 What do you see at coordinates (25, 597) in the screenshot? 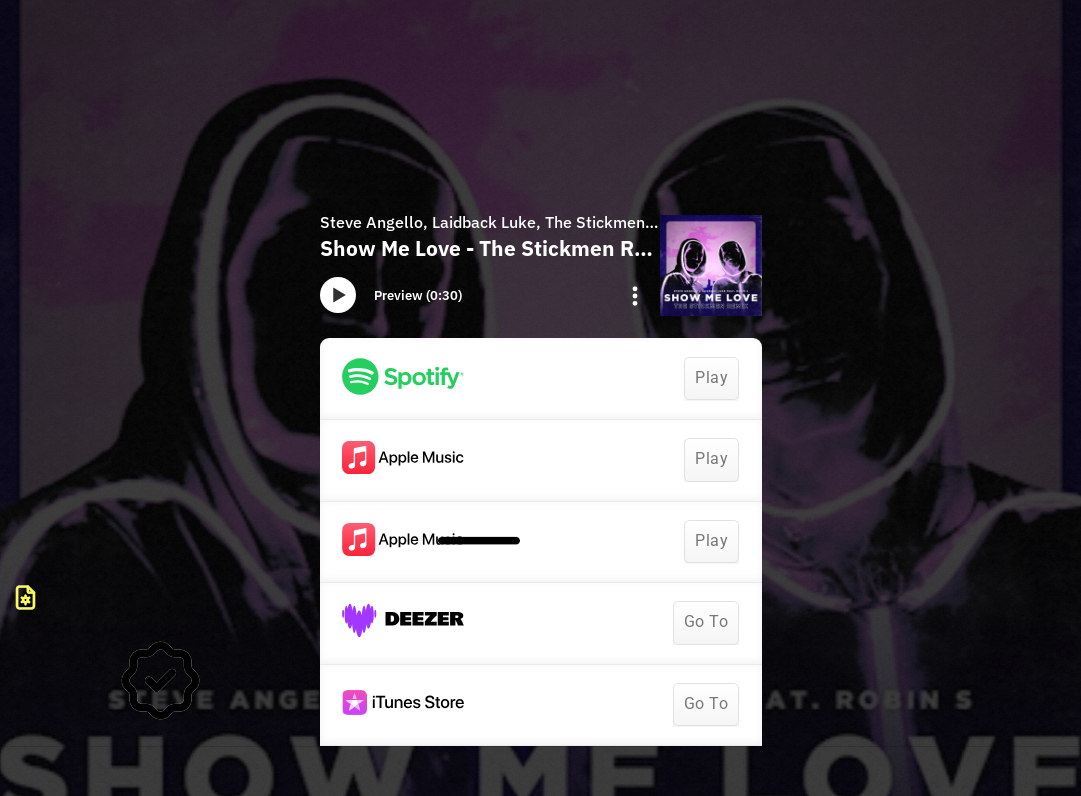
I see `access file settings or preferences` at bounding box center [25, 597].